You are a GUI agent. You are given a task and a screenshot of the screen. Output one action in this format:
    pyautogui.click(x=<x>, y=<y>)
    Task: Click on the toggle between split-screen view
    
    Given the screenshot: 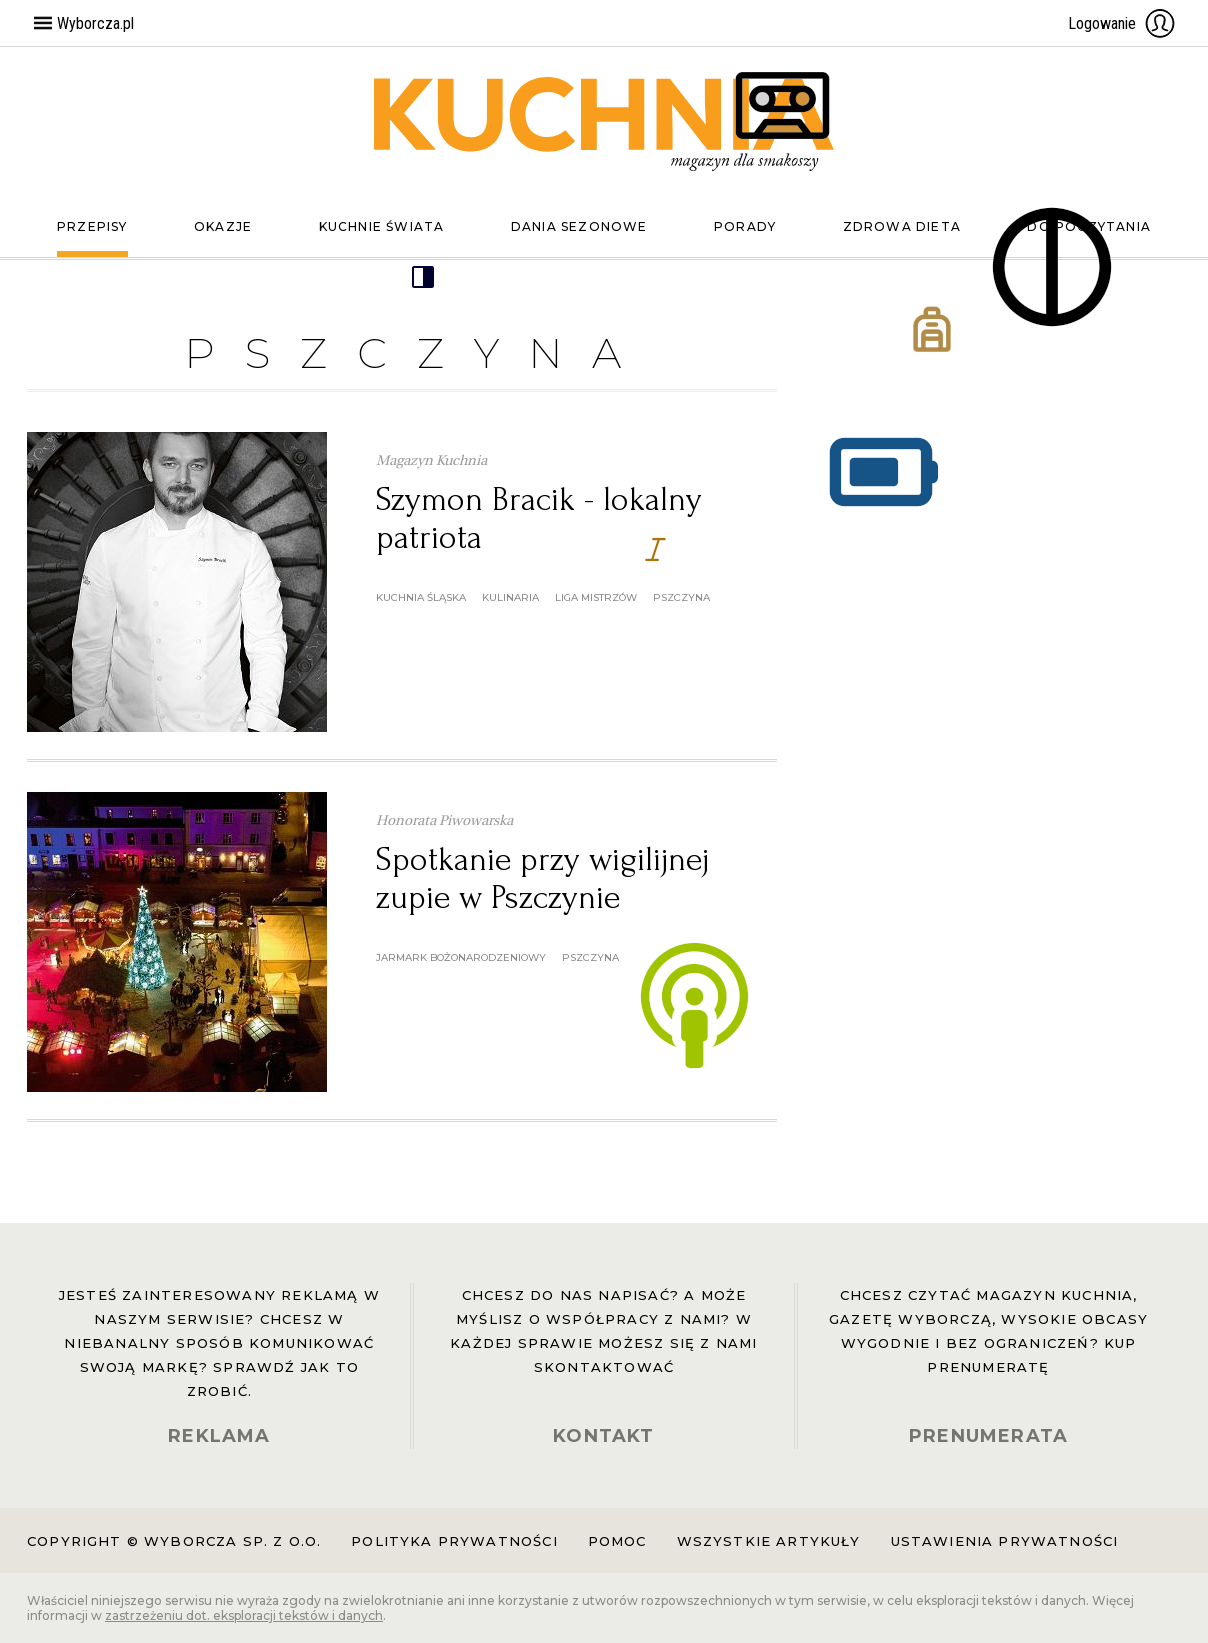 What is the action you would take?
    pyautogui.click(x=423, y=277)
    